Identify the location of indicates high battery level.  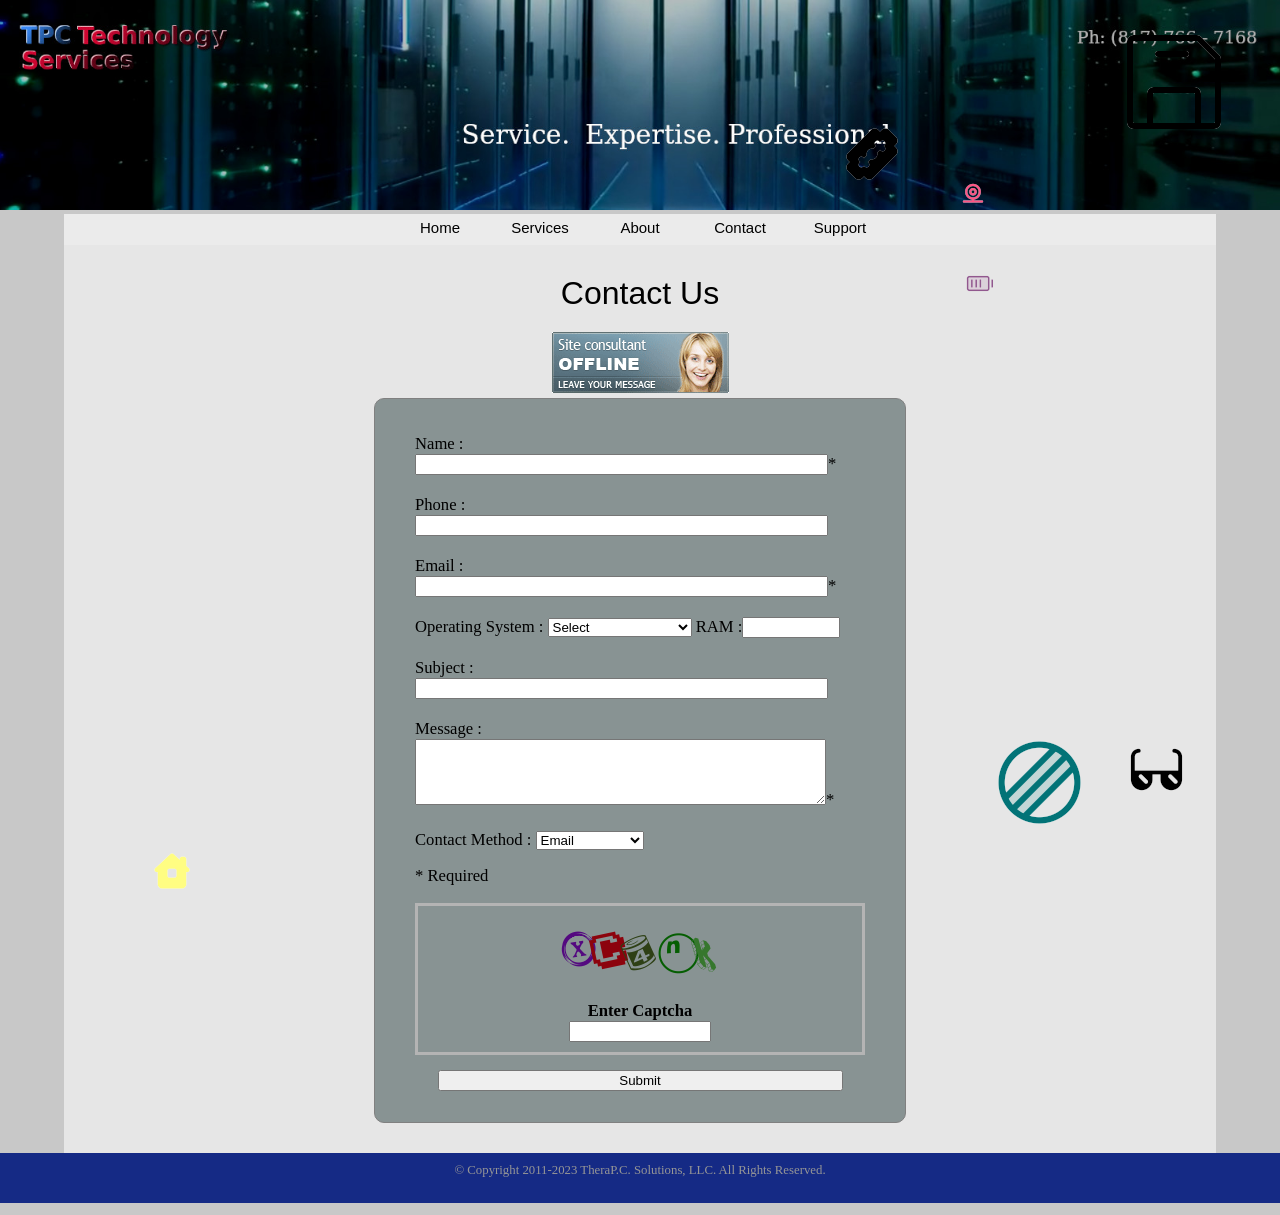
(979, 283).